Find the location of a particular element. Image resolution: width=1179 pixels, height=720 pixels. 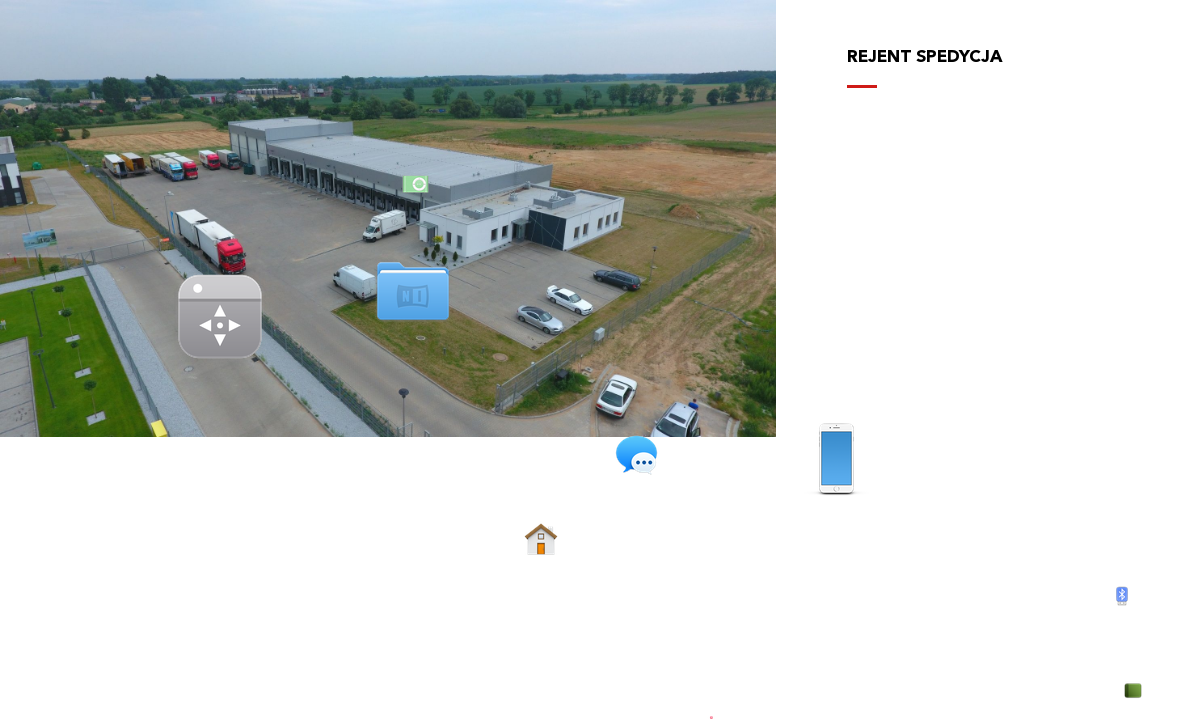

open messages preferences or settings is located at coordinates (636, 454).